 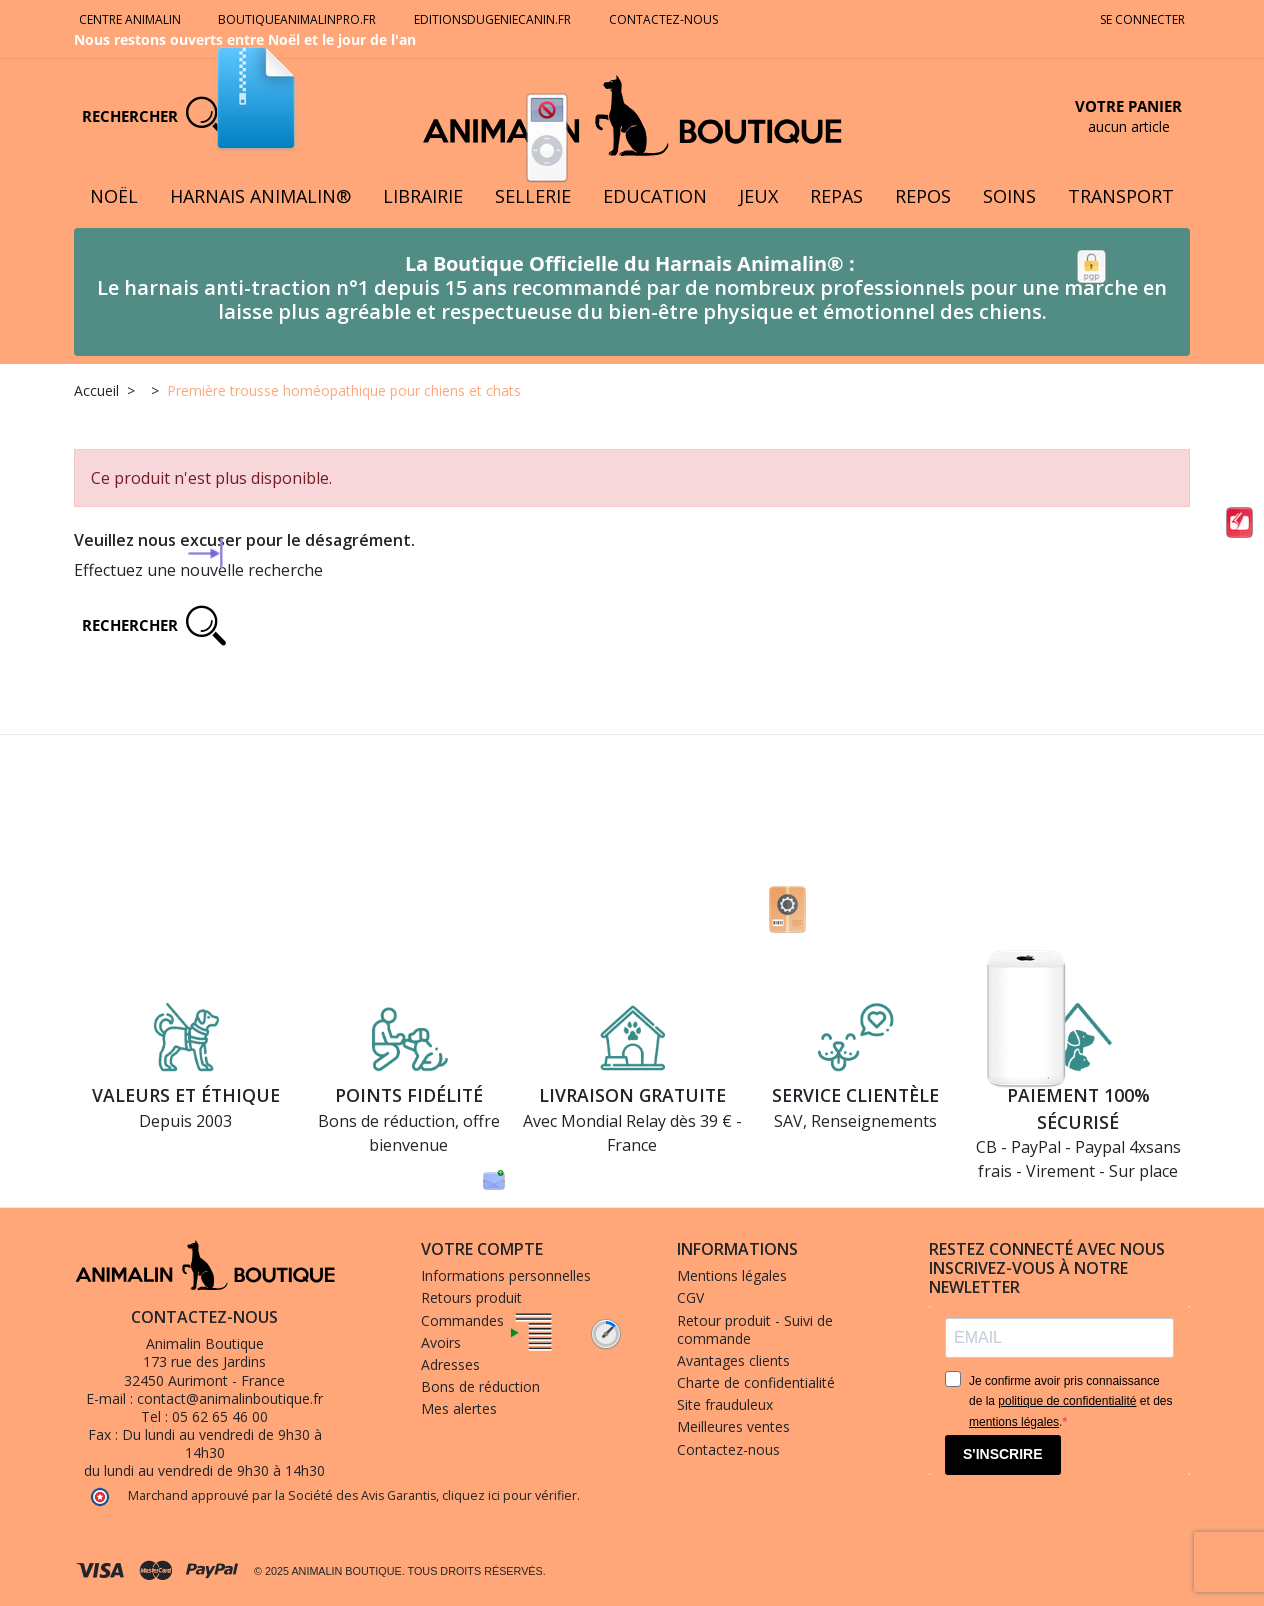 I want to click on increase text indentation, so click(x=532, y=1332).